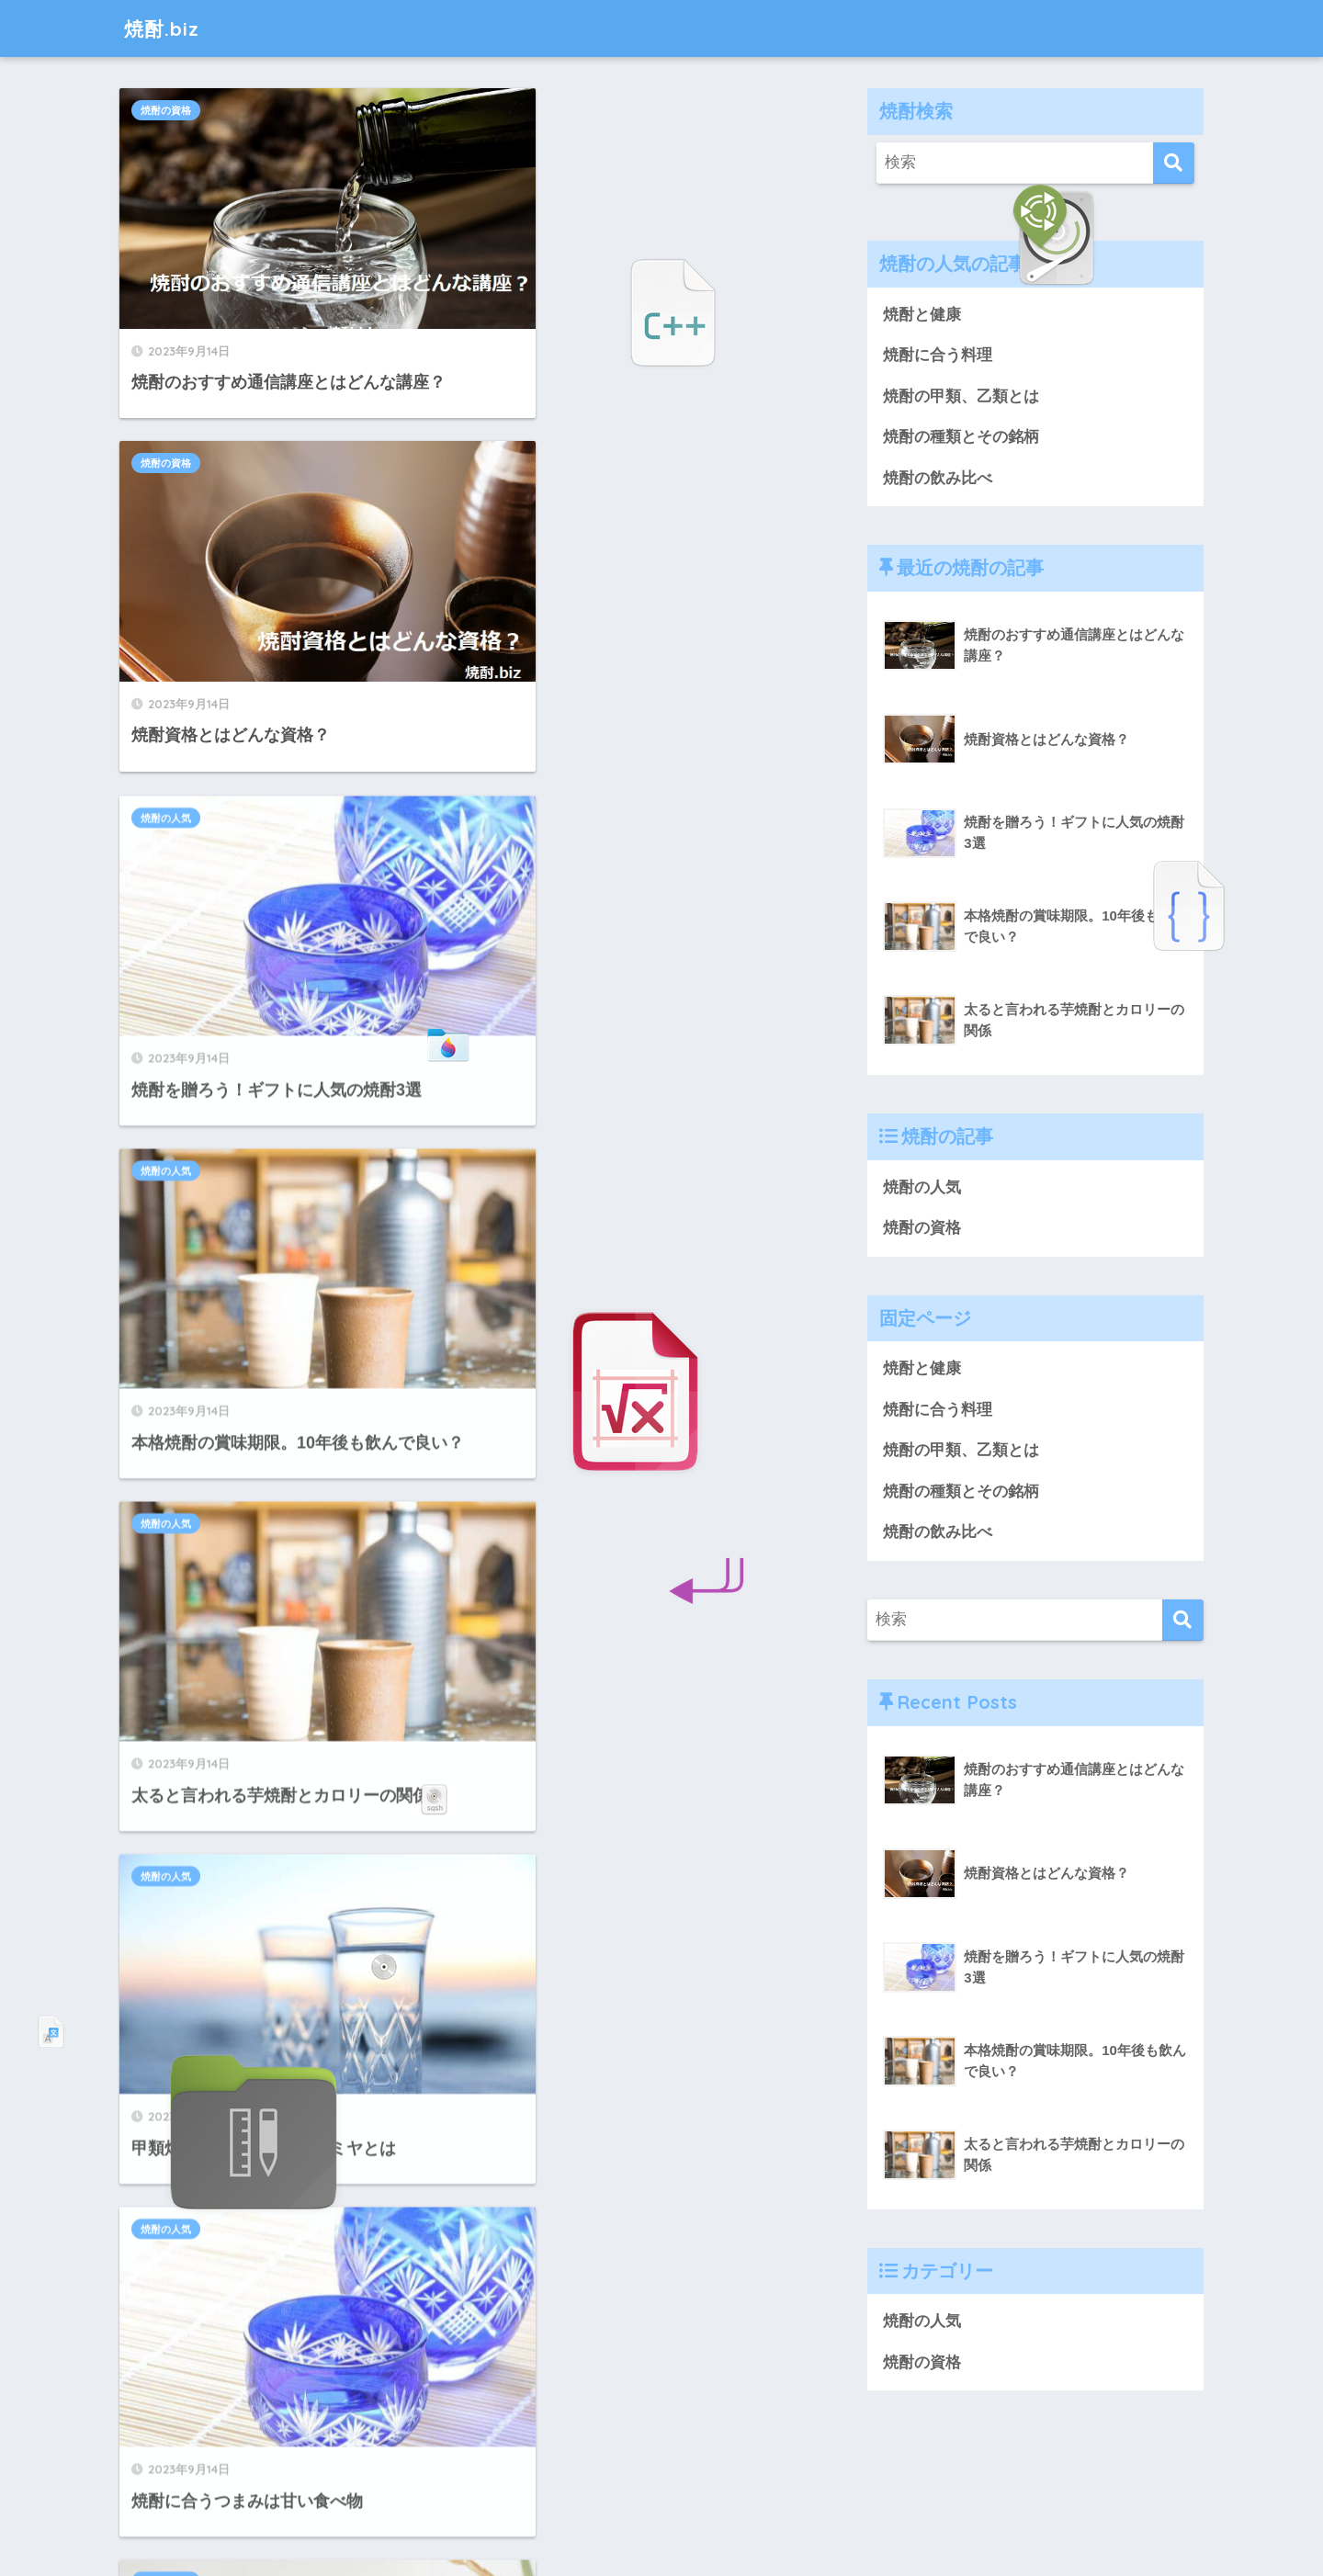 Image resolution: width=1323 pixels, height=2576 pixels. Describe the element at coordinates (254, 2132) in the screenshot. I see `open templates folder` at that location.